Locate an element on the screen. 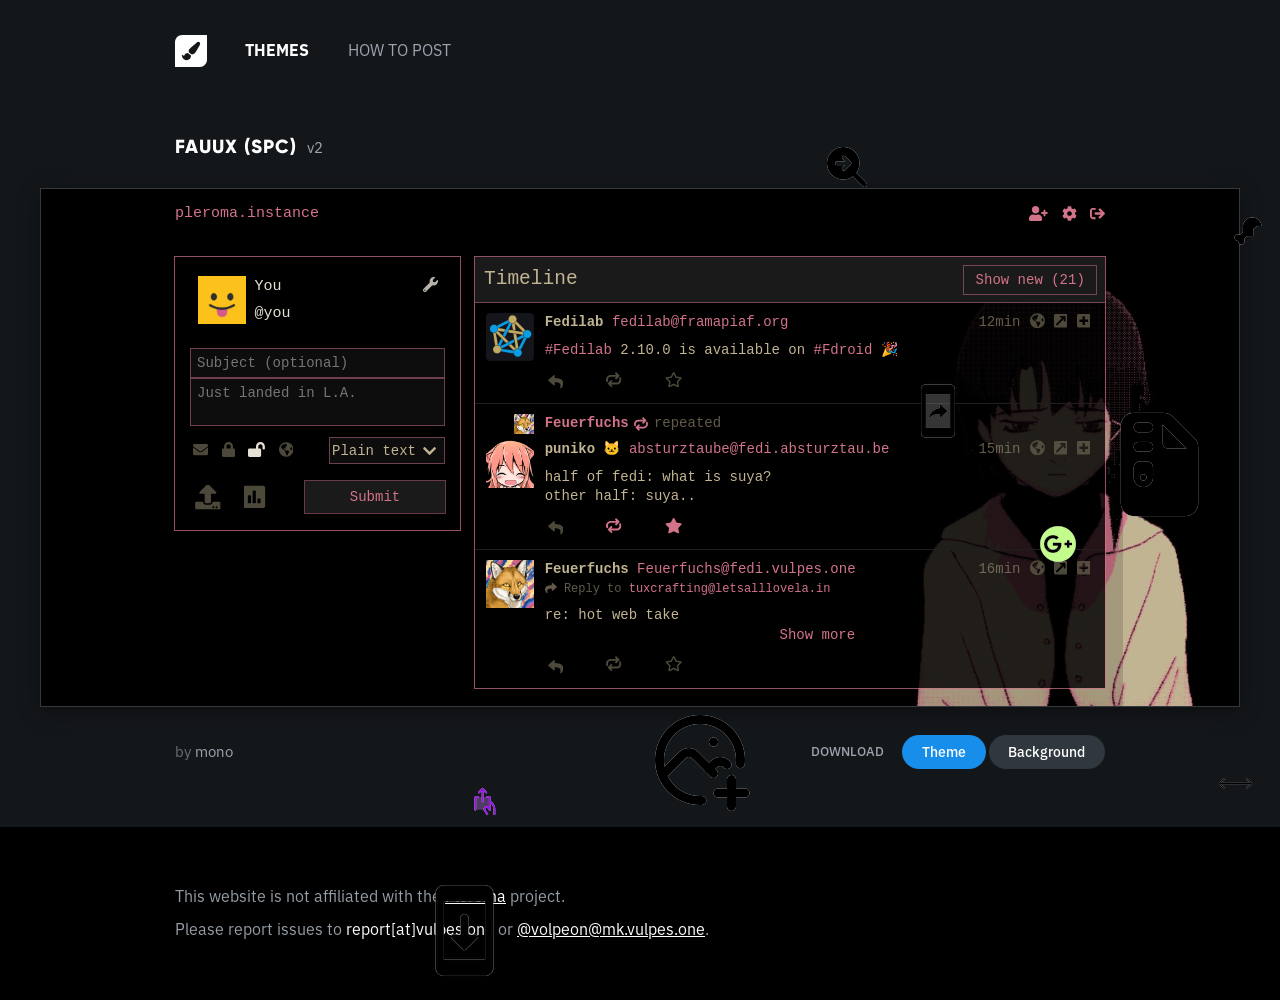  view or open a compressed archive file is located at coordinates (1159, 464).